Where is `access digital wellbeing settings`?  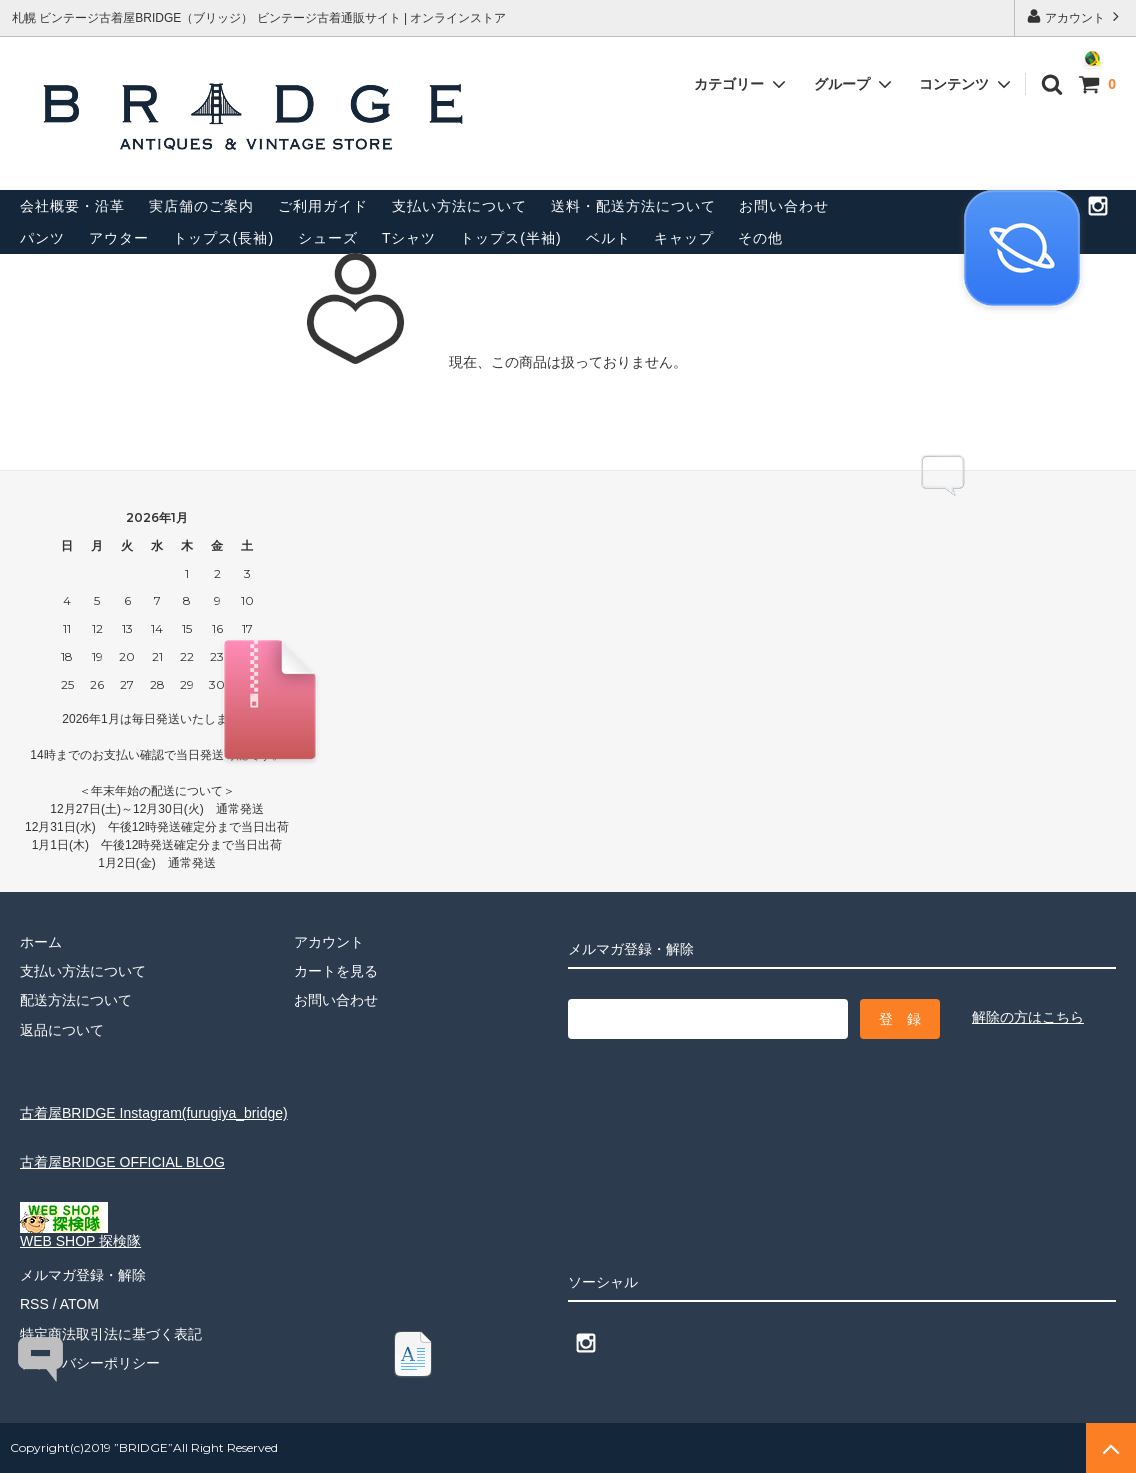 access digital wellbeing settings is located at coordinates (355, 308).